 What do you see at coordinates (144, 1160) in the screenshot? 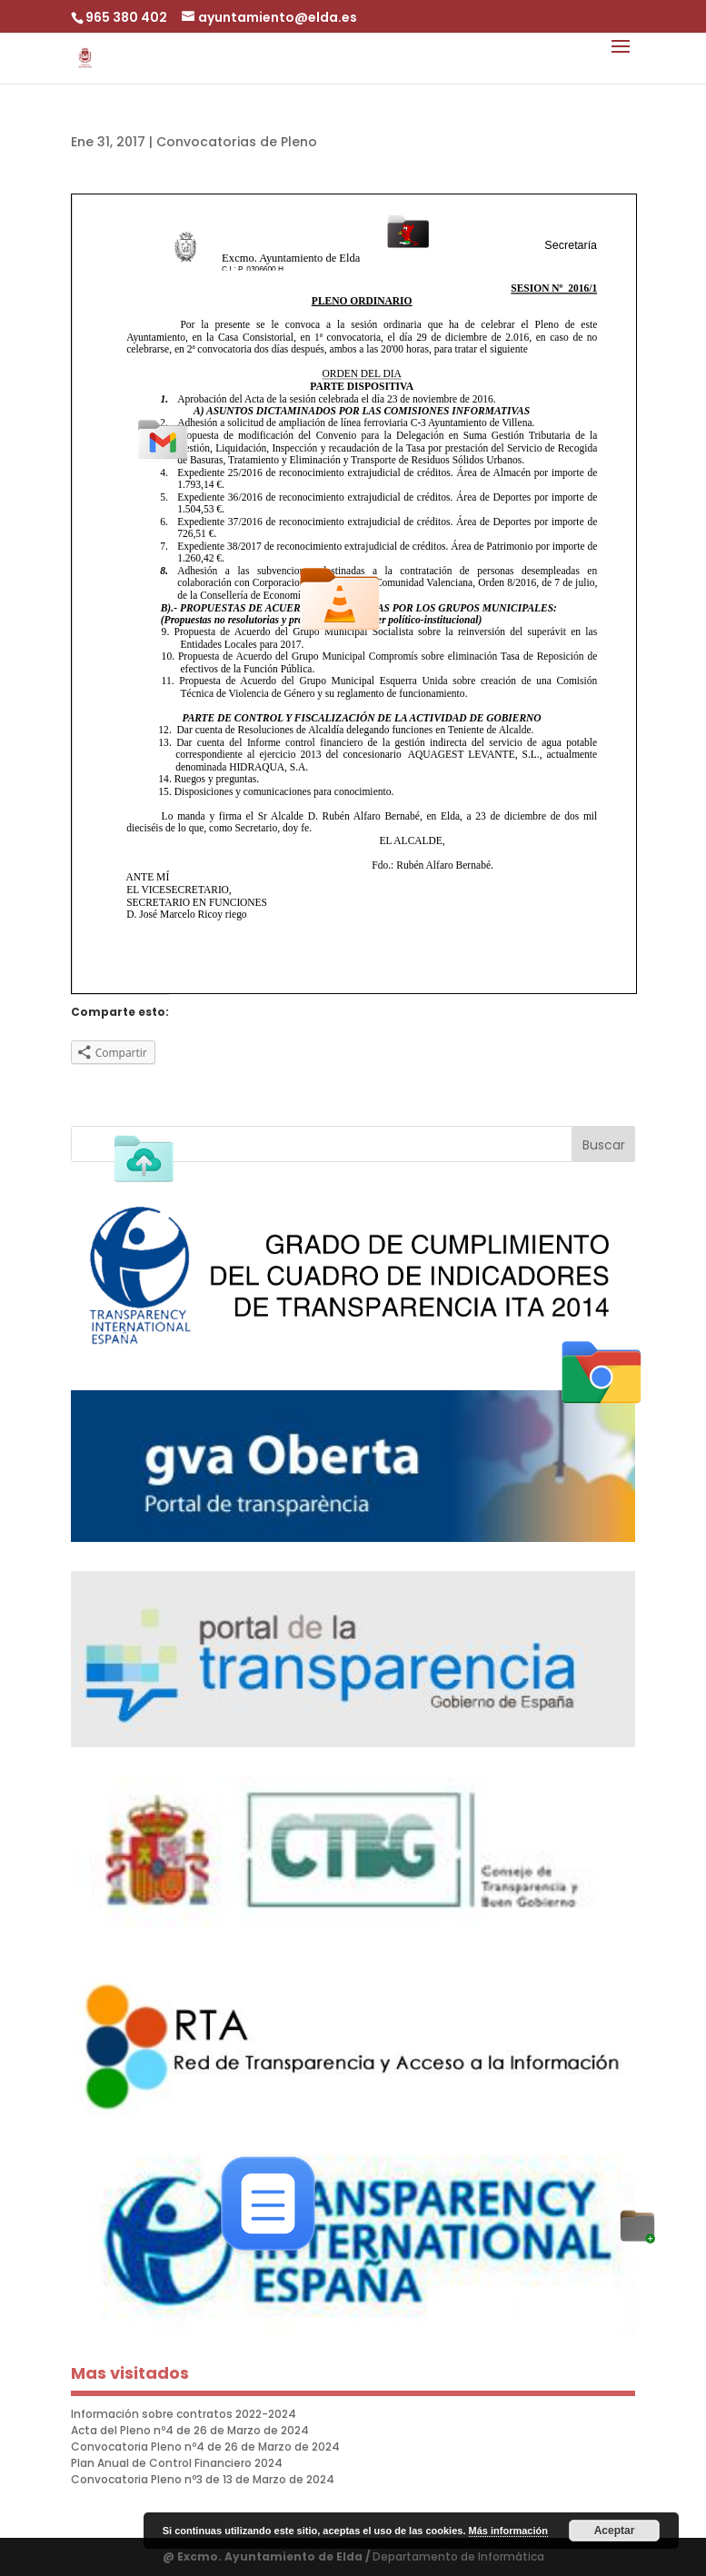
I see `access windows update download folder` at bounding box center [144, 1160].